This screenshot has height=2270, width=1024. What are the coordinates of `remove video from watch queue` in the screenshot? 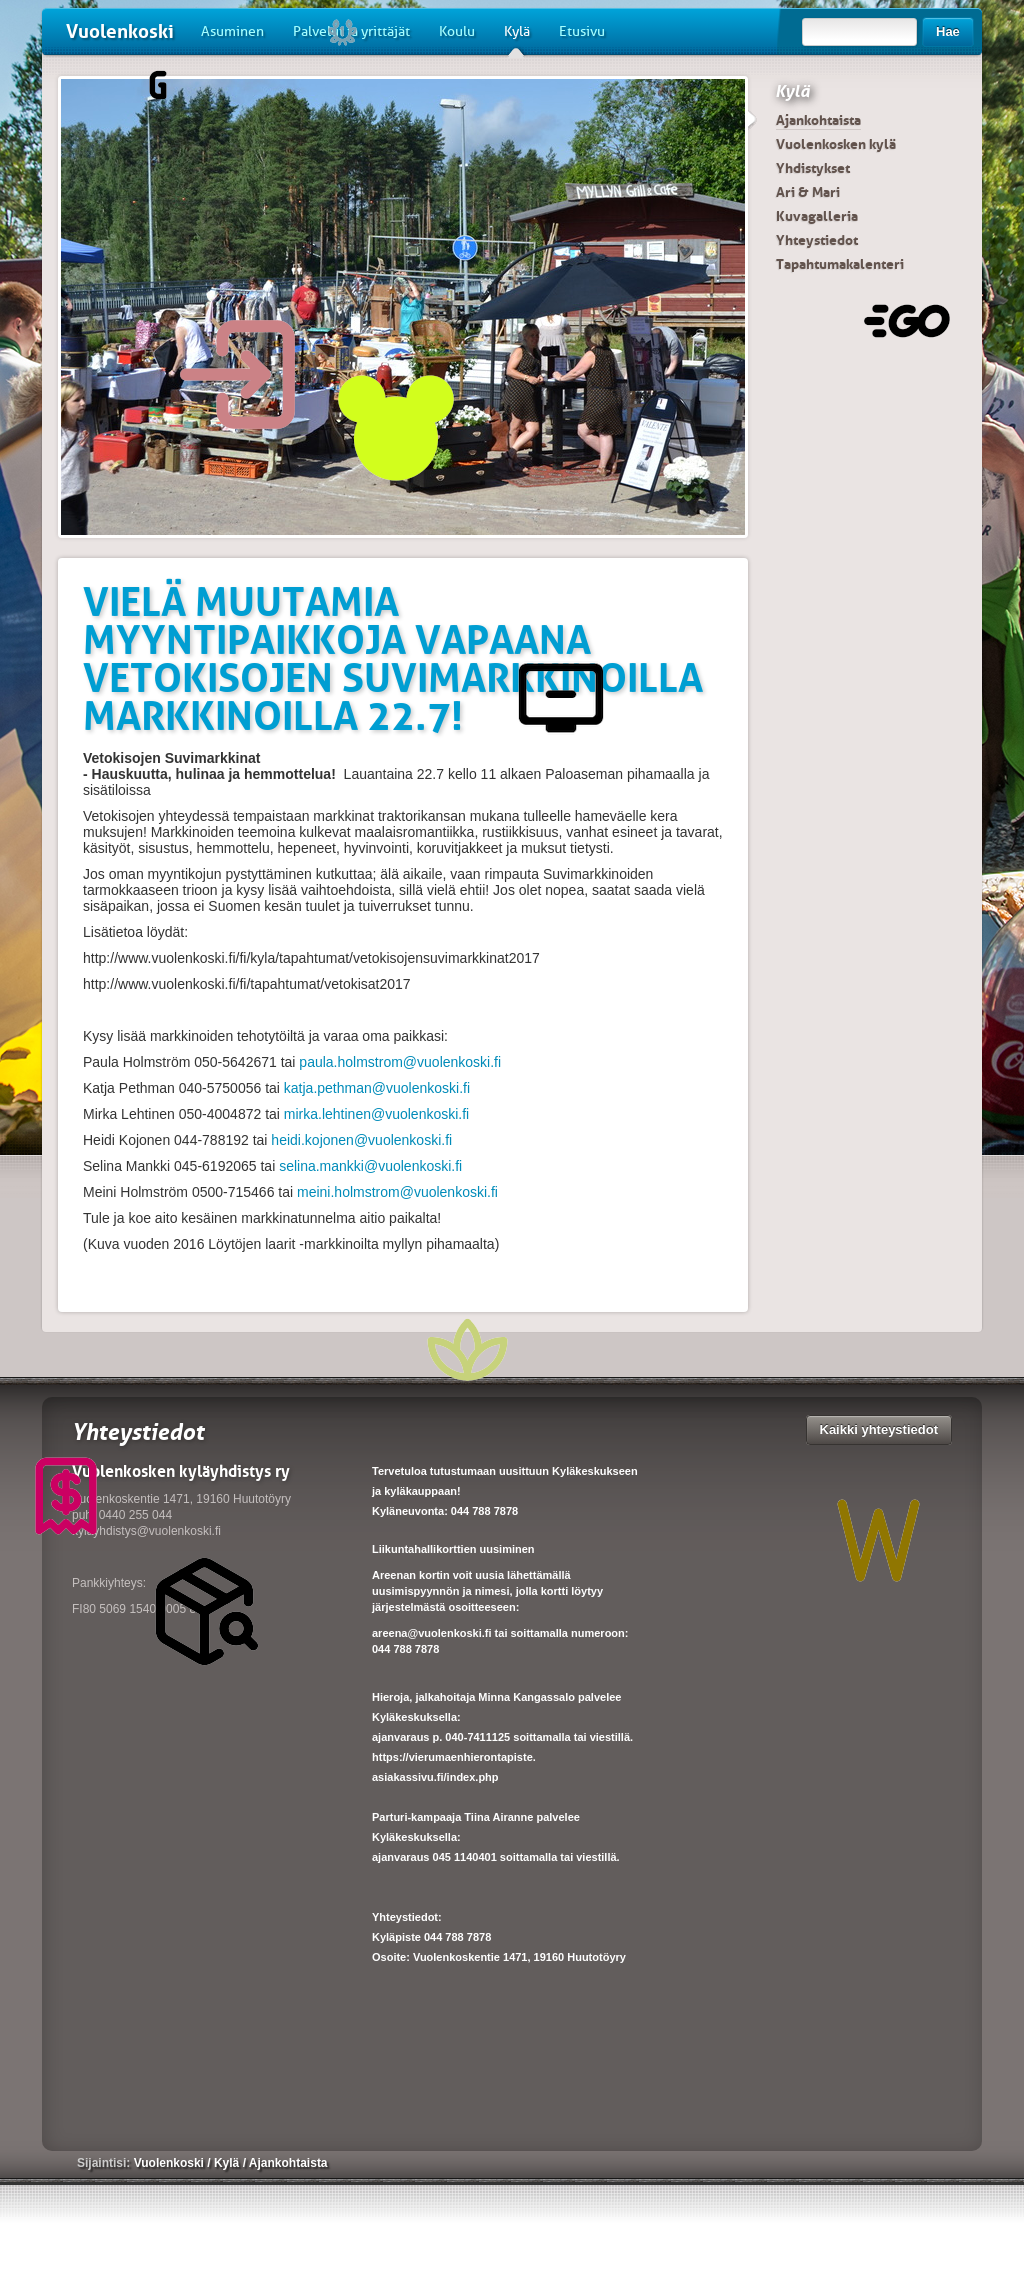 It's located at (561, 698).